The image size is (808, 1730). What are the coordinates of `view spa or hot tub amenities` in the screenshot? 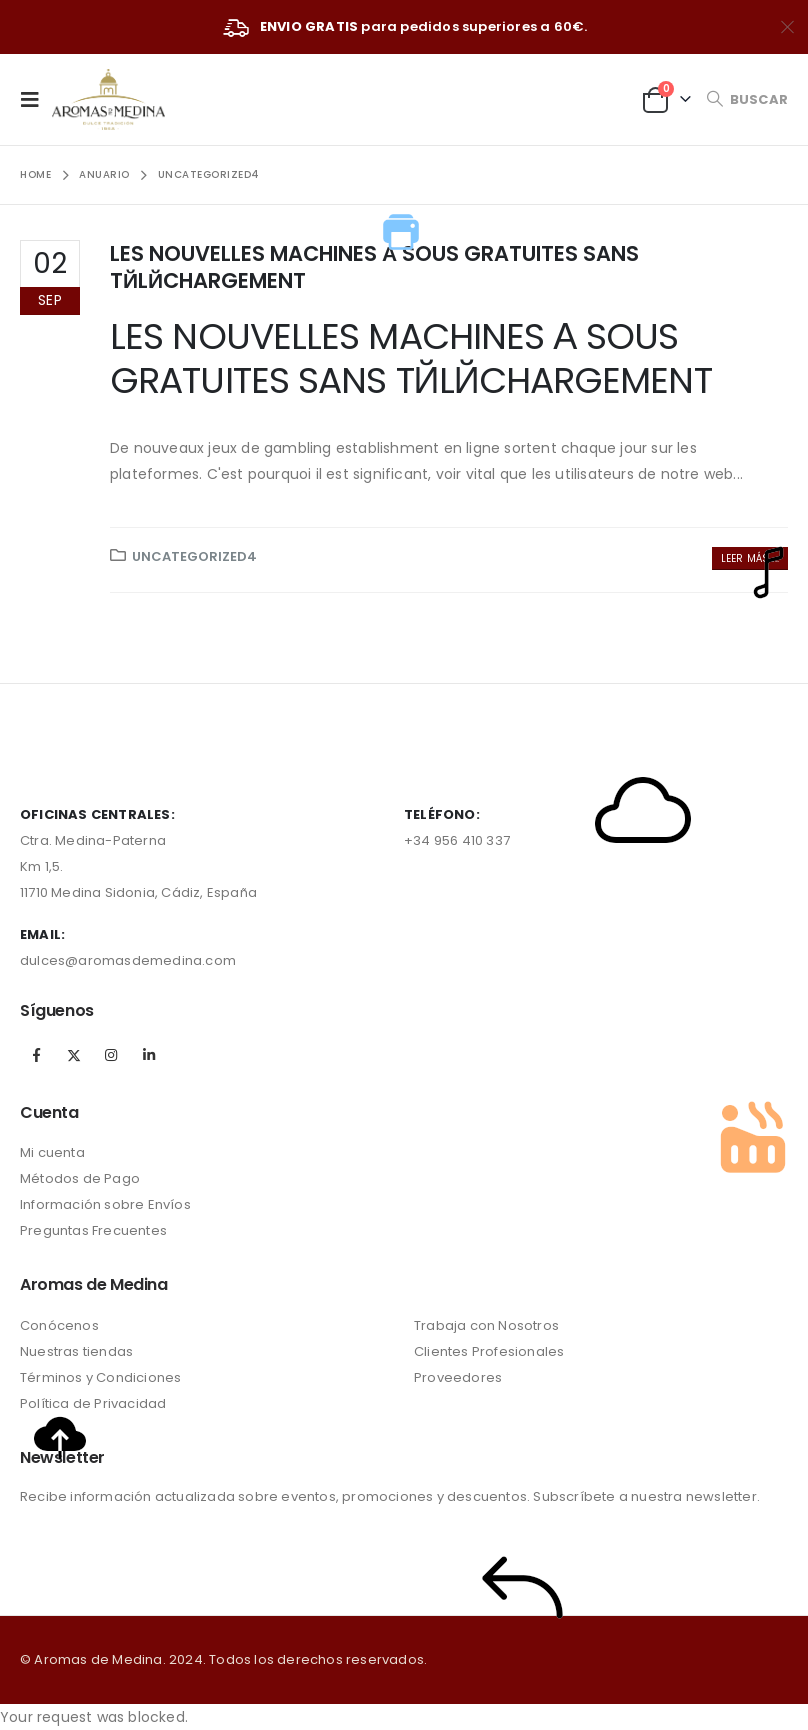 It's located at (753, 1136).